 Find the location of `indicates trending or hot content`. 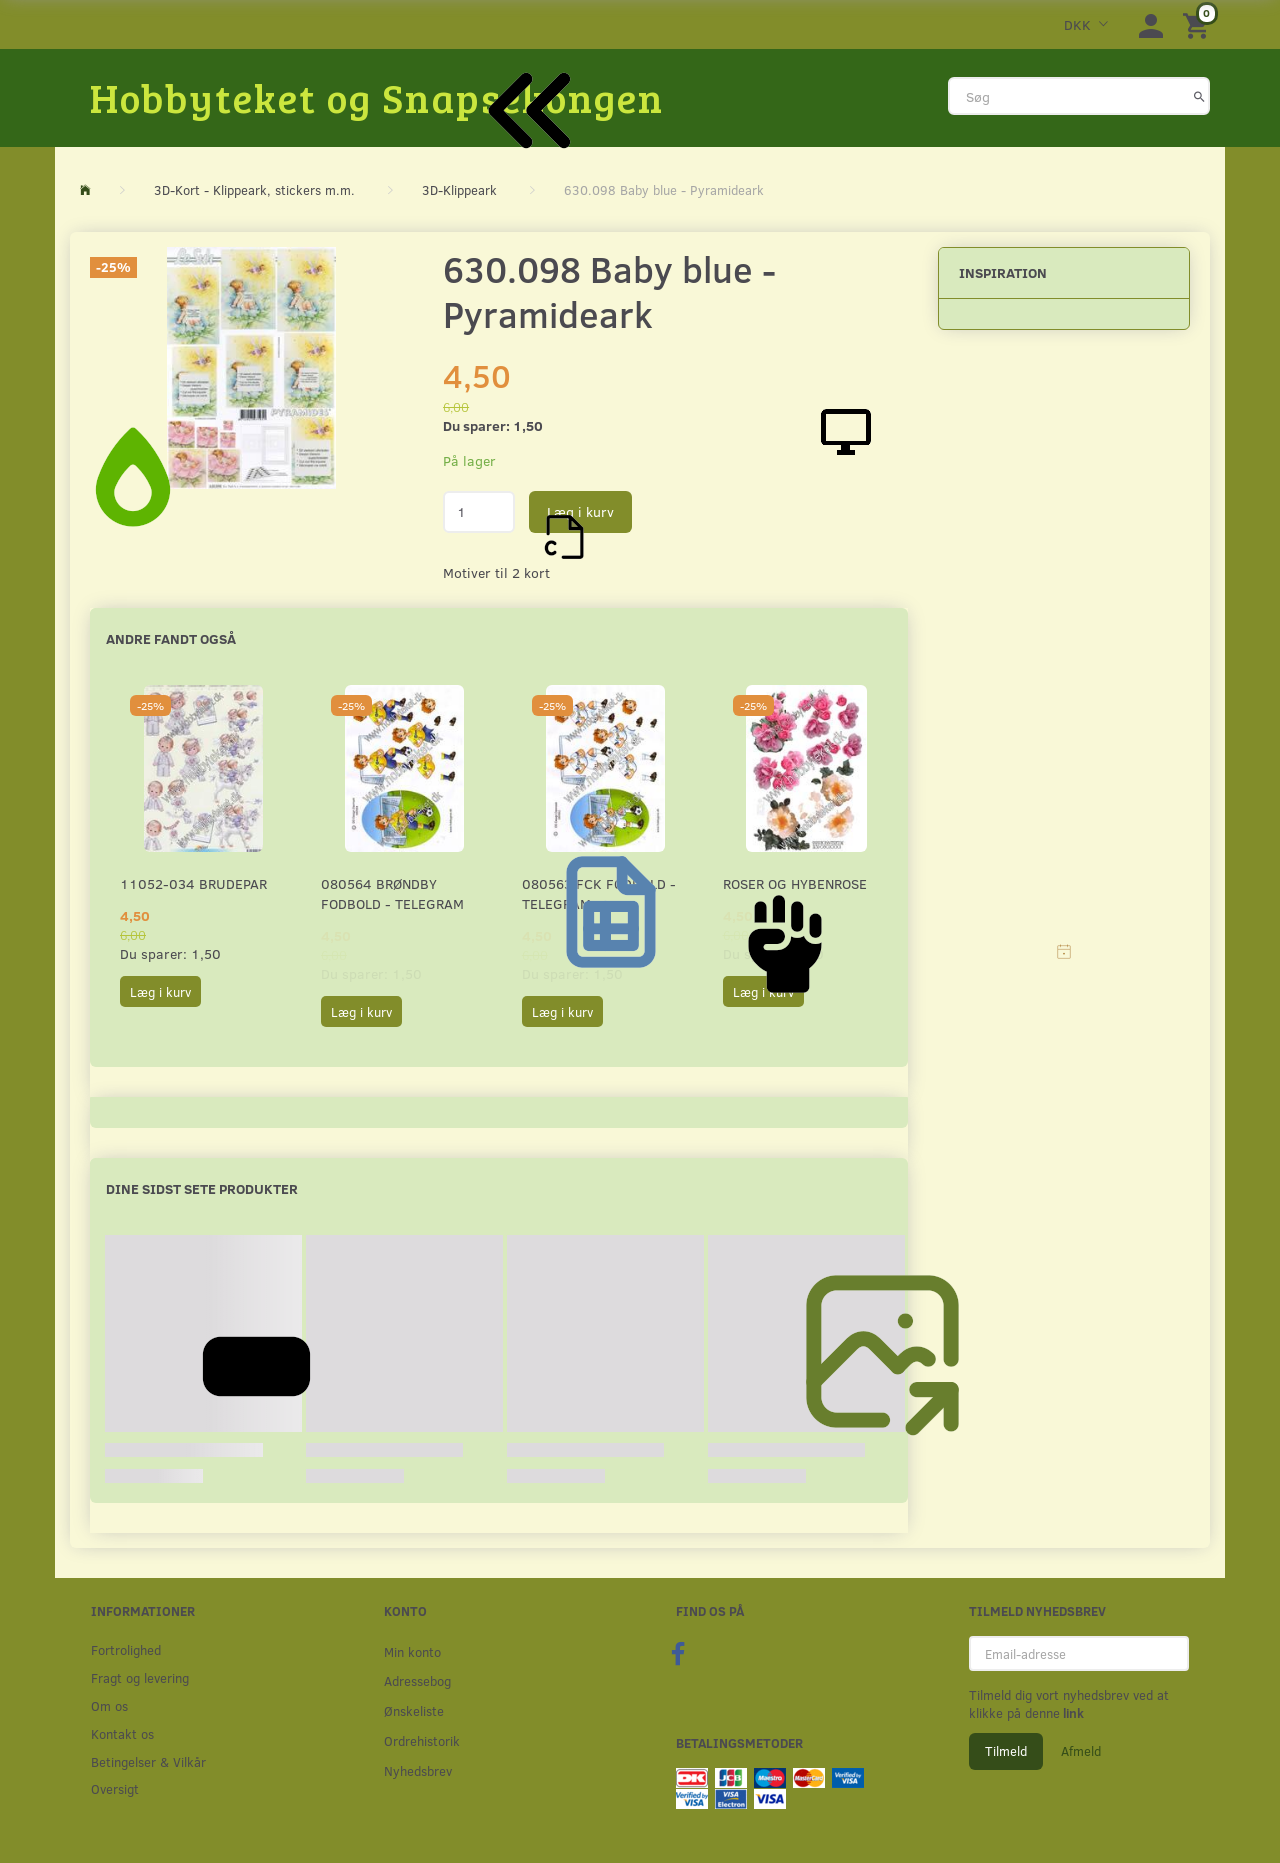

indicates trending or hot content is located at coordinates (133, 477).